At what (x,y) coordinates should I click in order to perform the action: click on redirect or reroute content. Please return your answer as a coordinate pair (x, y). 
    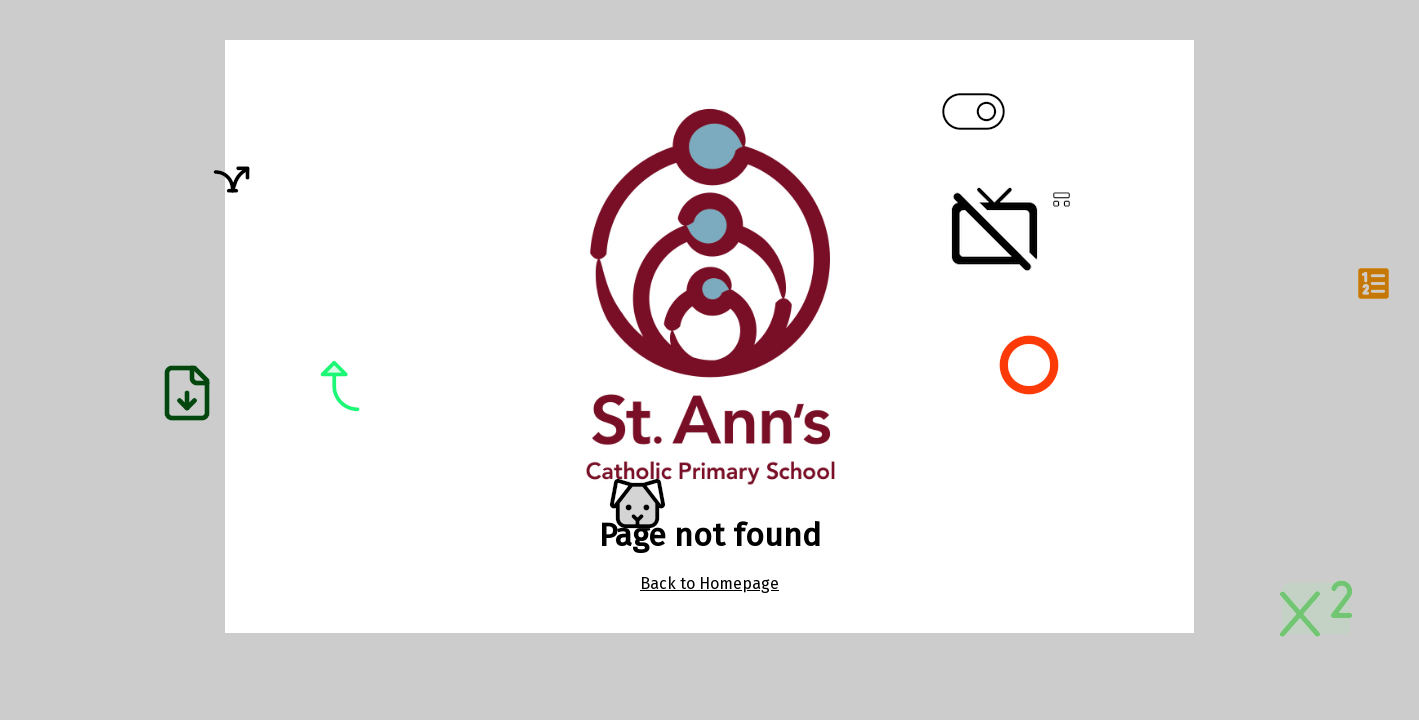
    Looking at the image, I should click on (232, 179).